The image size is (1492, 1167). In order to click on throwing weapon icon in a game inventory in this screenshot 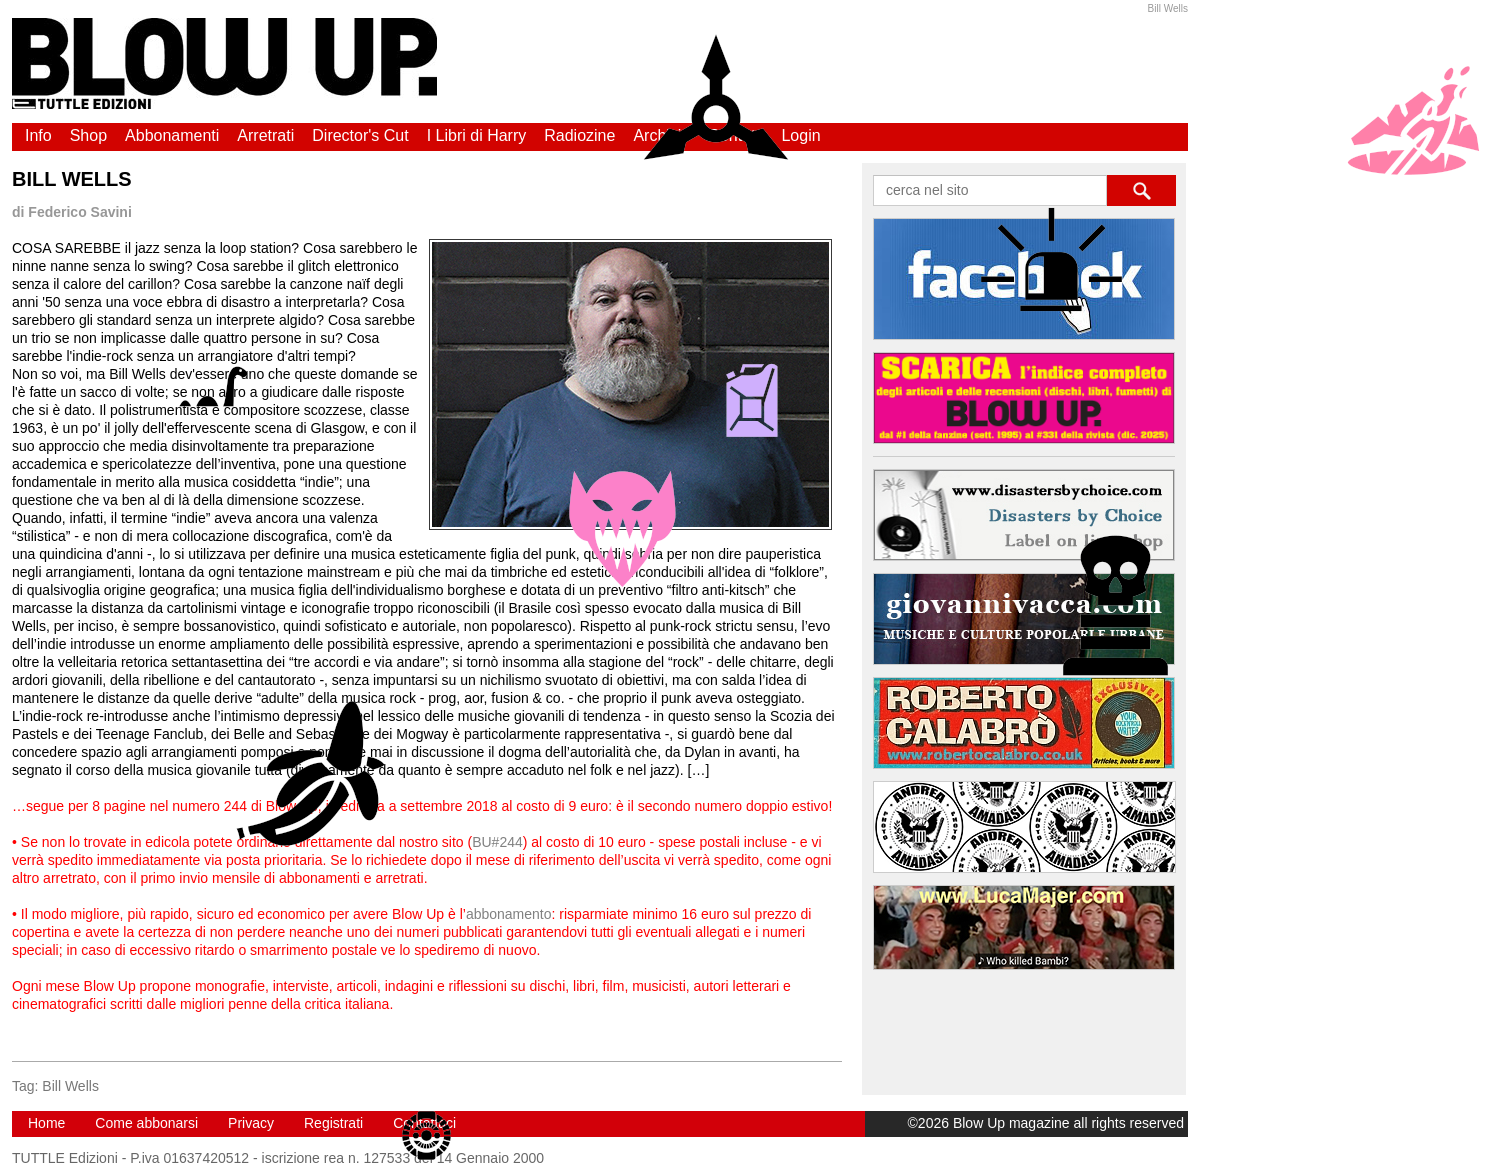, I will do `click(716, 97)`.